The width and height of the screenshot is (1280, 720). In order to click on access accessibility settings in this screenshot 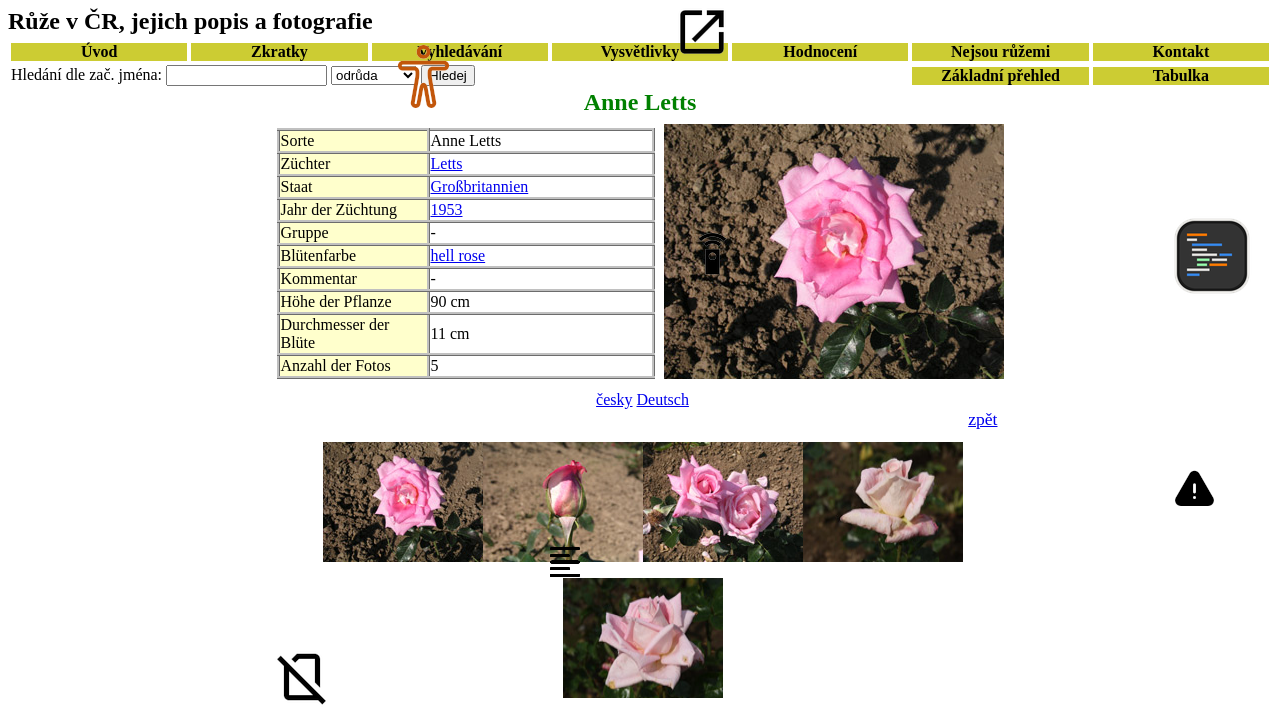, I will do `click(423, 76)`.